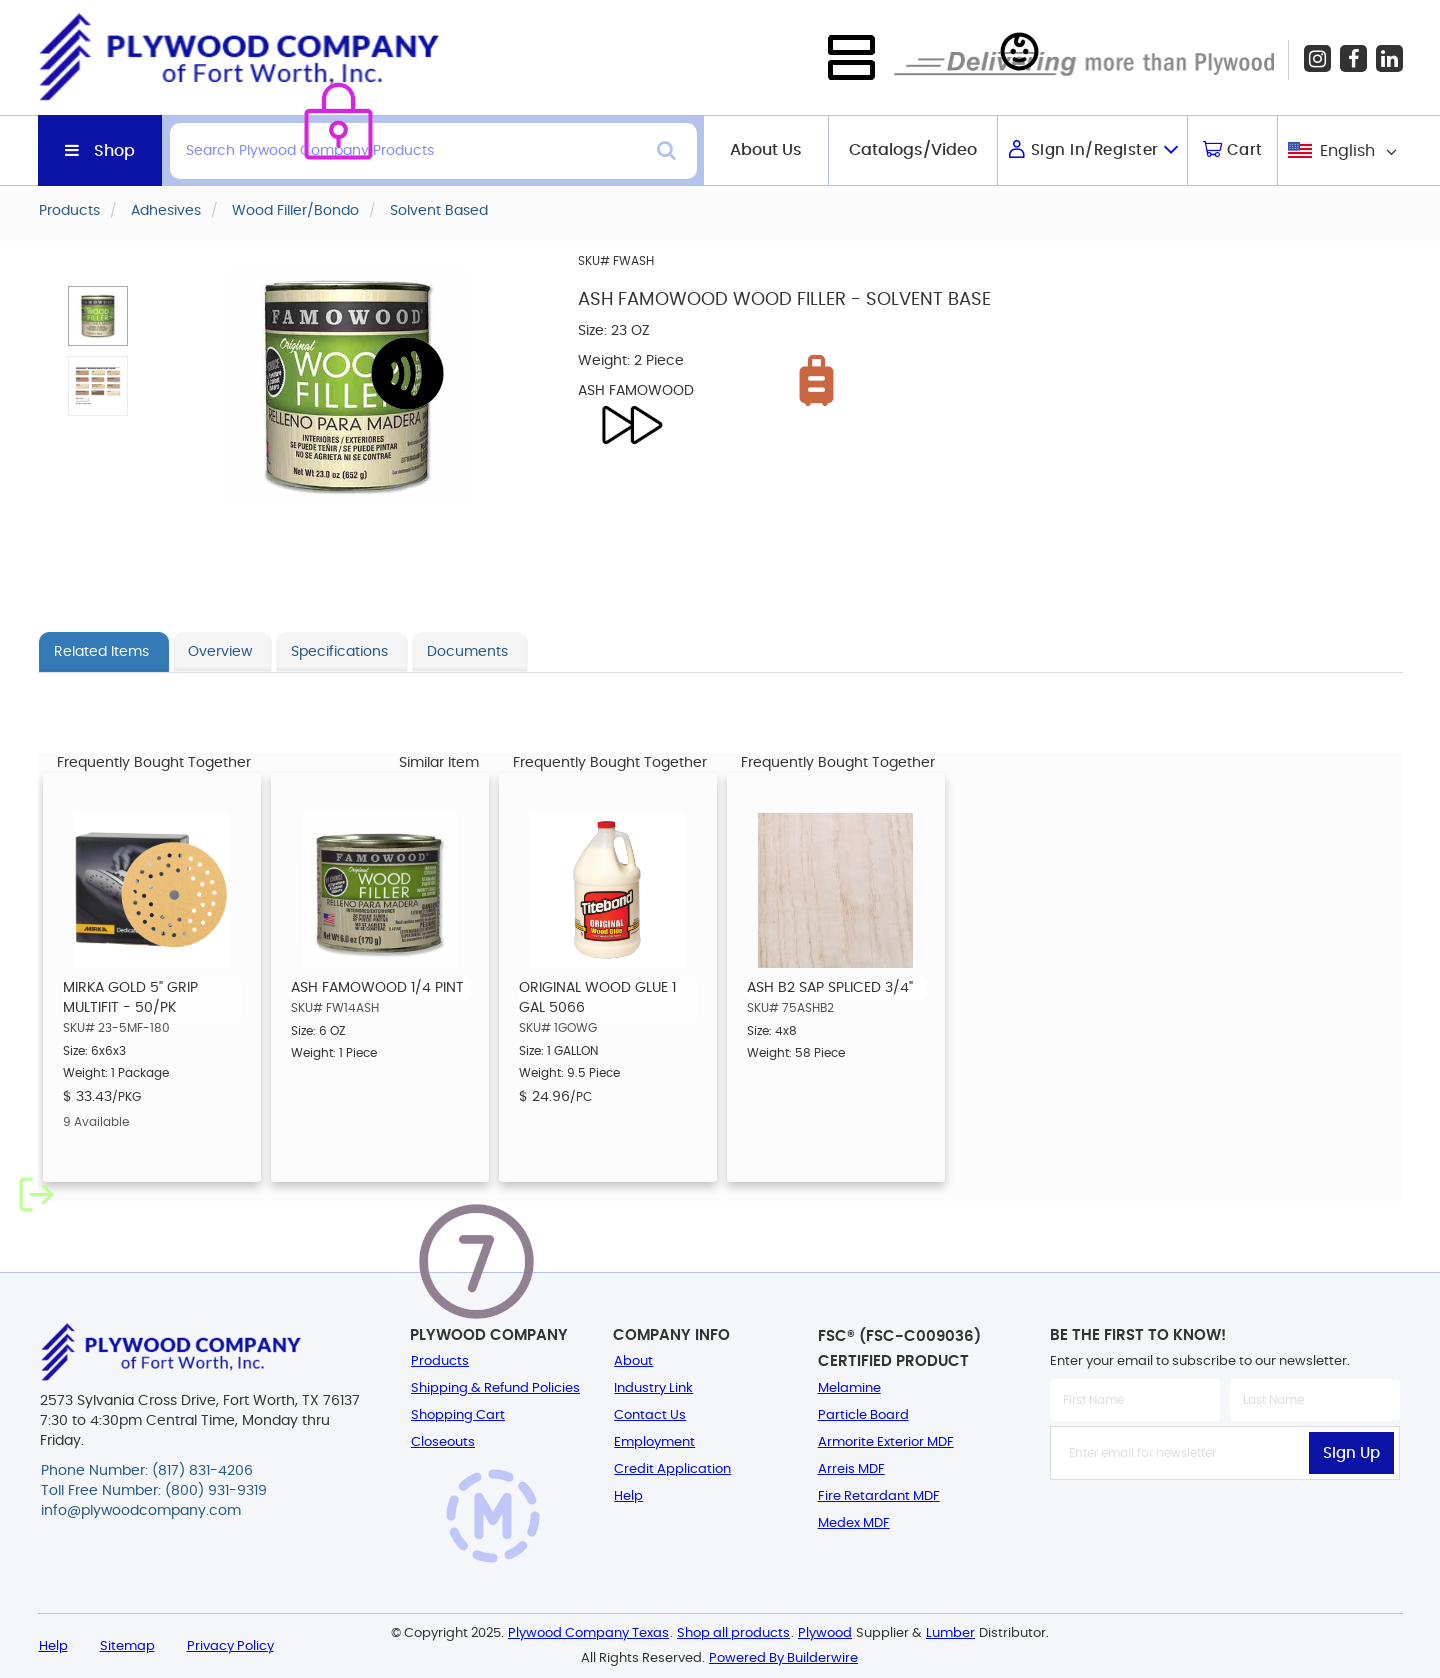 The image size is (1440, 1678). What do you see at coordinates (493, 1516) in the screenshot?
I see `indicates a pending or in-progress medium priority status` at bounding box center [493, 1516].